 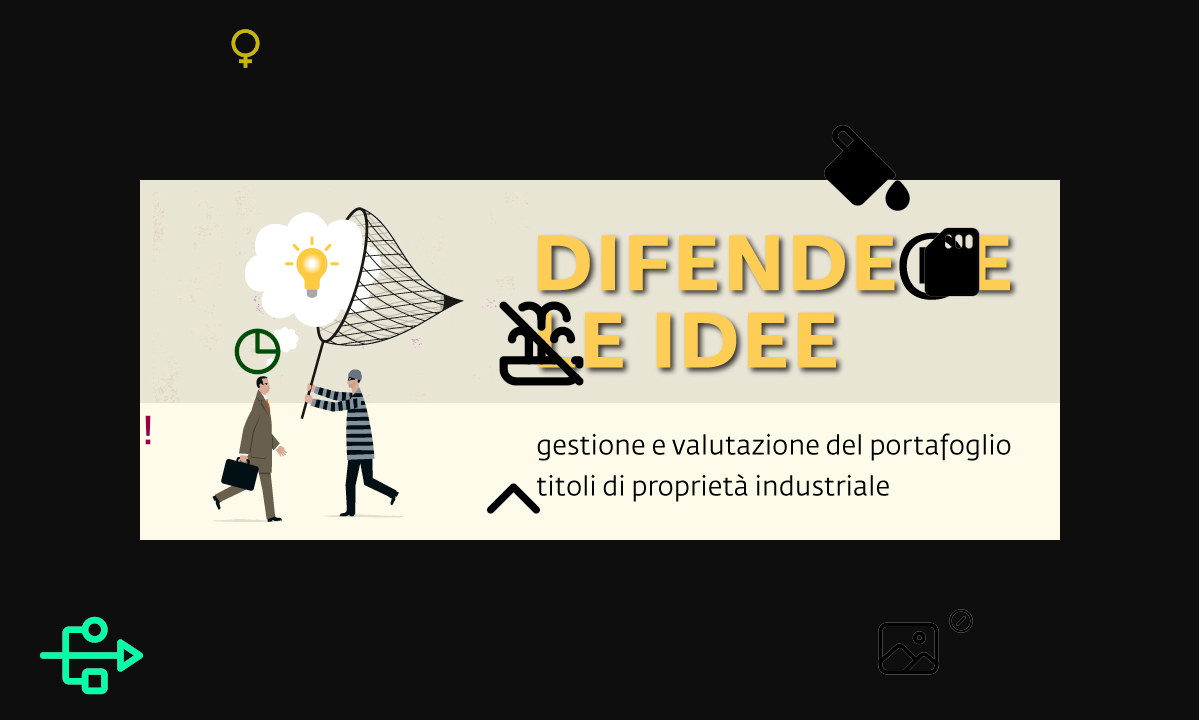 I want to click on indicates a warning or important notice, so click(x=148, y=430).